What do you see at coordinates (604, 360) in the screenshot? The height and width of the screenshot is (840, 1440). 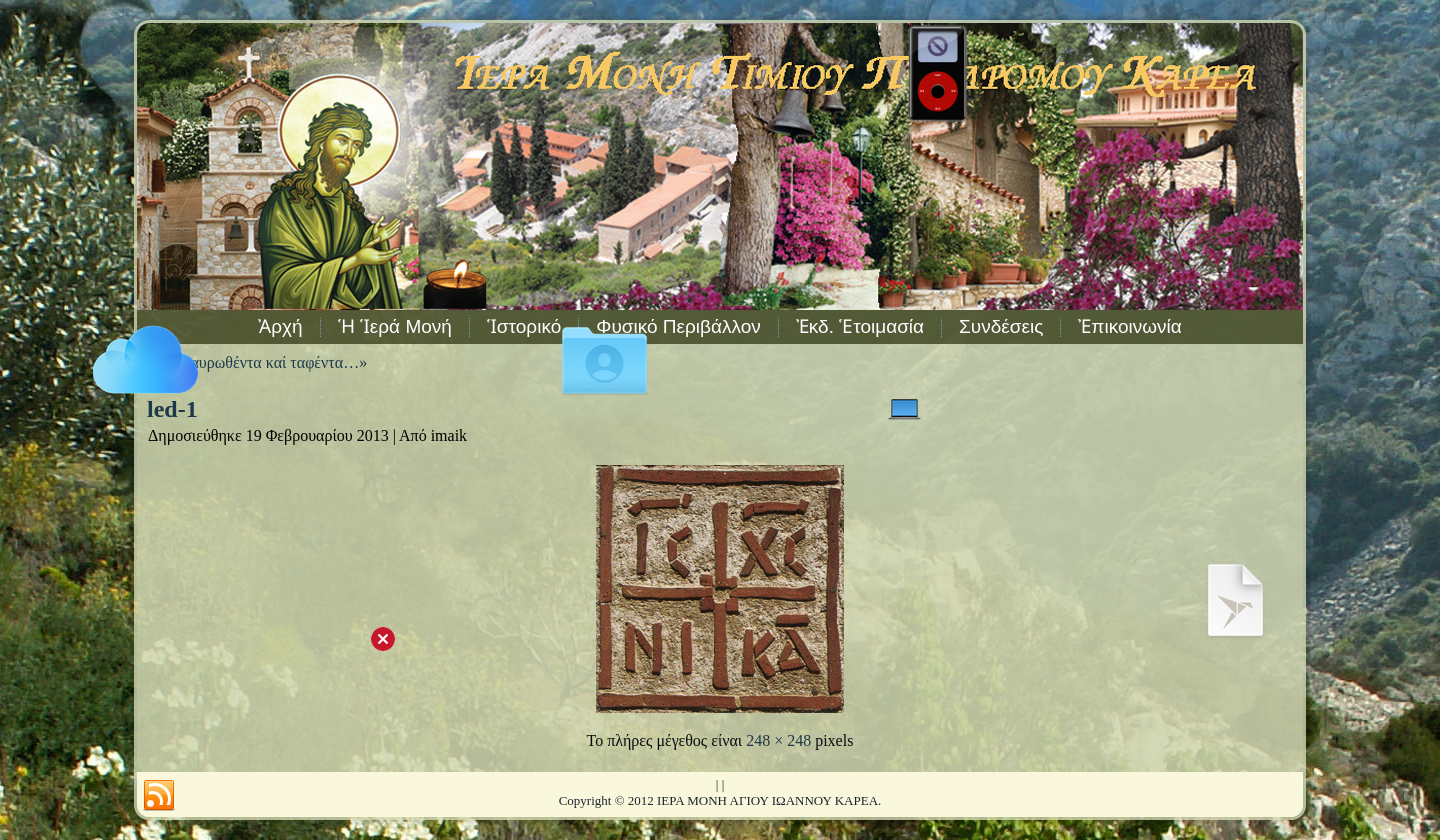 I see `open the users folder` at bounding box center [604, 360].